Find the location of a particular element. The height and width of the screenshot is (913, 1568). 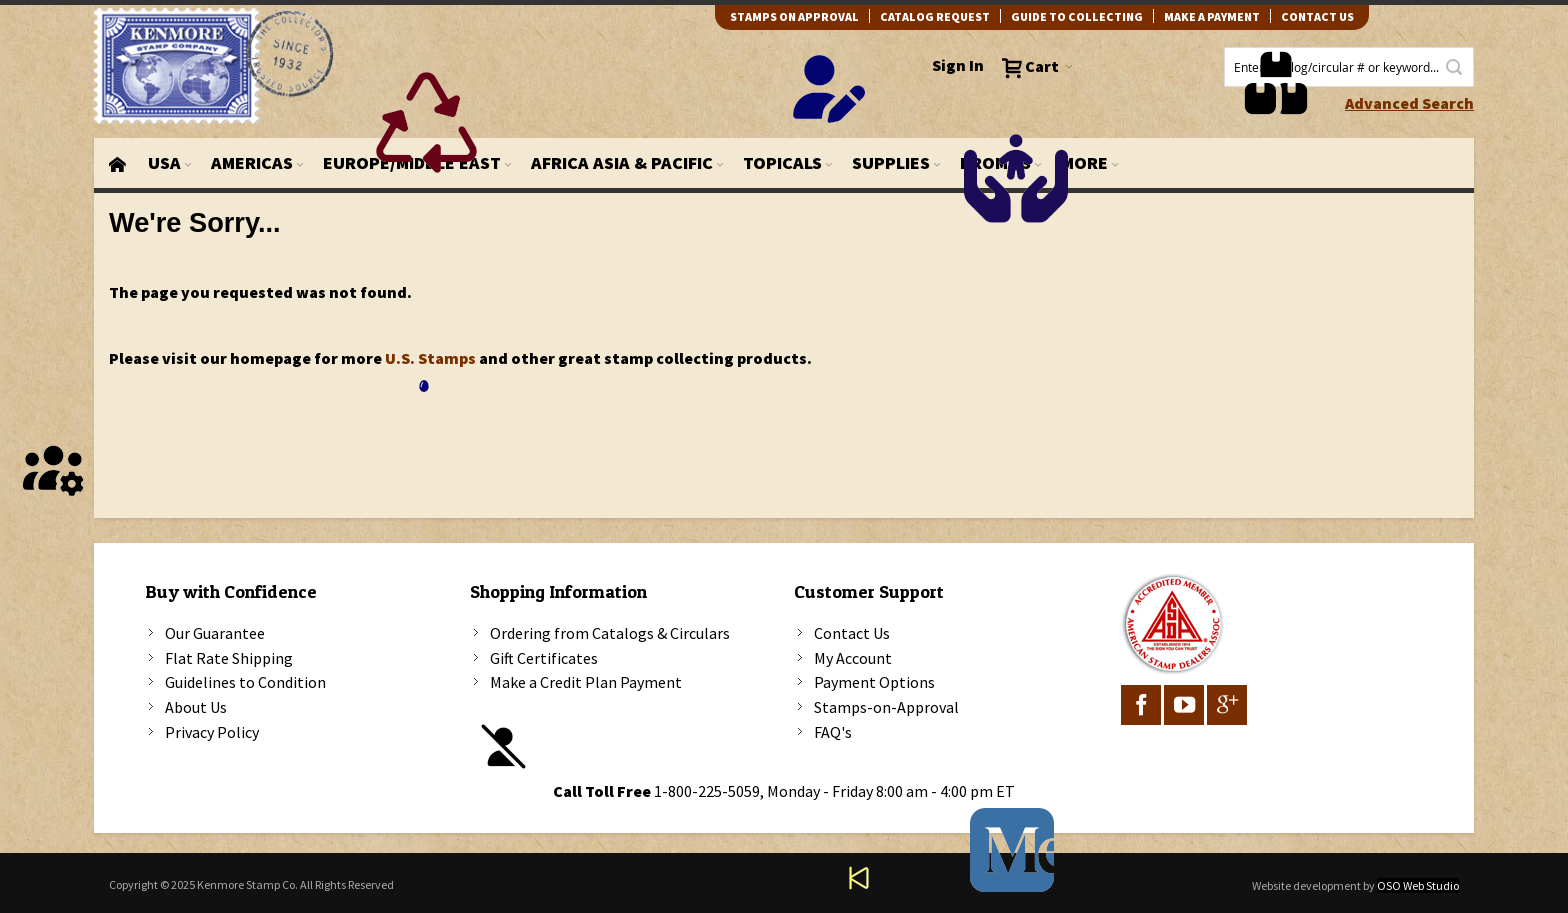

block or remove a user is located at coordinates (503, 746).